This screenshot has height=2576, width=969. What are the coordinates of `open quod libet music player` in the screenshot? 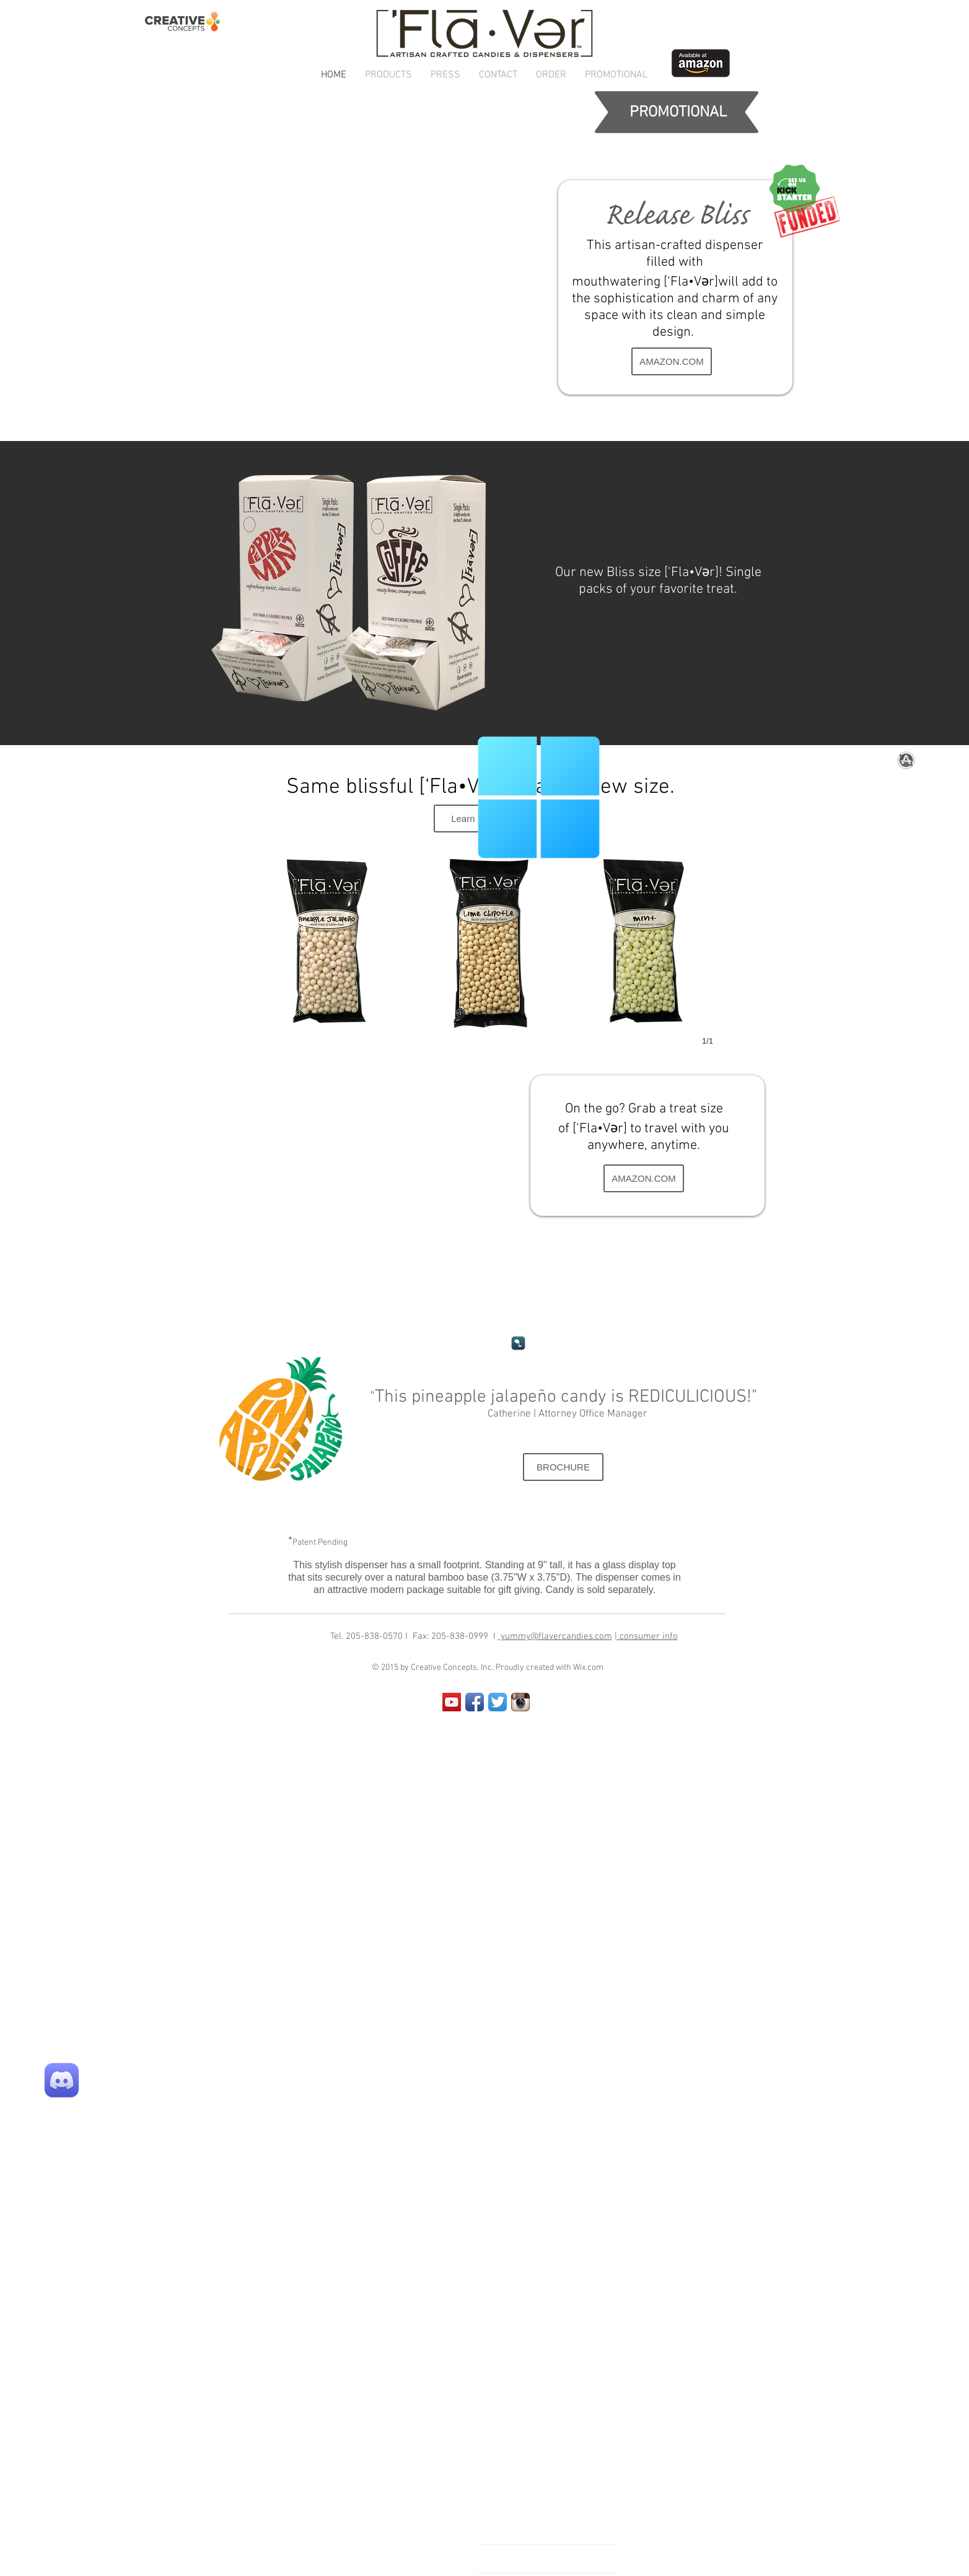 It's located at (518, 1343).